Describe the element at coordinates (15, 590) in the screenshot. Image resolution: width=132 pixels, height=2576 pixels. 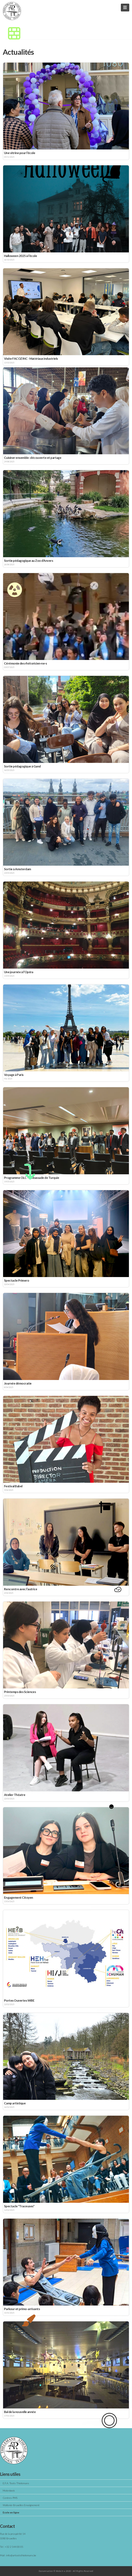
I see `indicates radioactive or hazardous material warning` at that location.